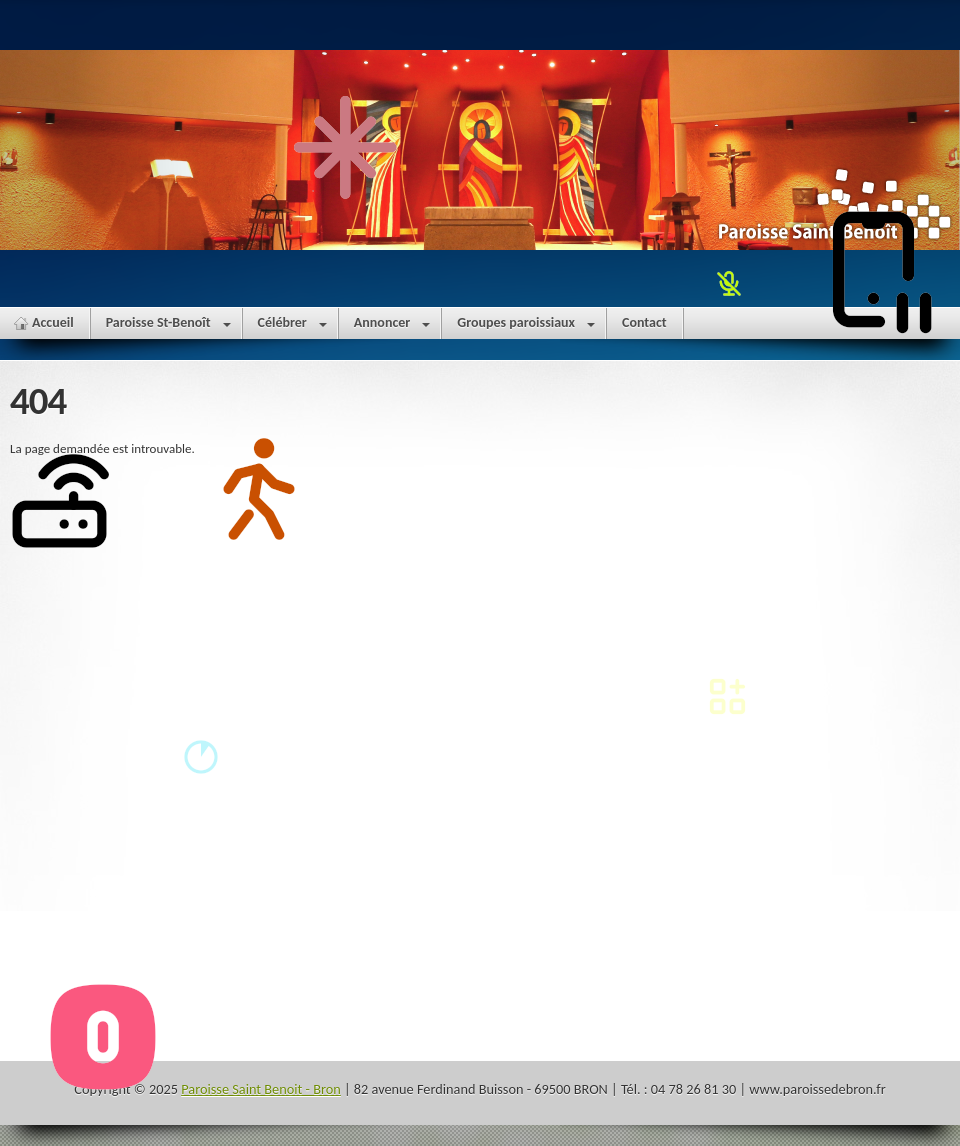 This screenshot has width=960, height=1146. What do you see at coordinates (259, 489) in the screenshot?
I see `select walking as your navigation mode` at bounding box center [259, 489].